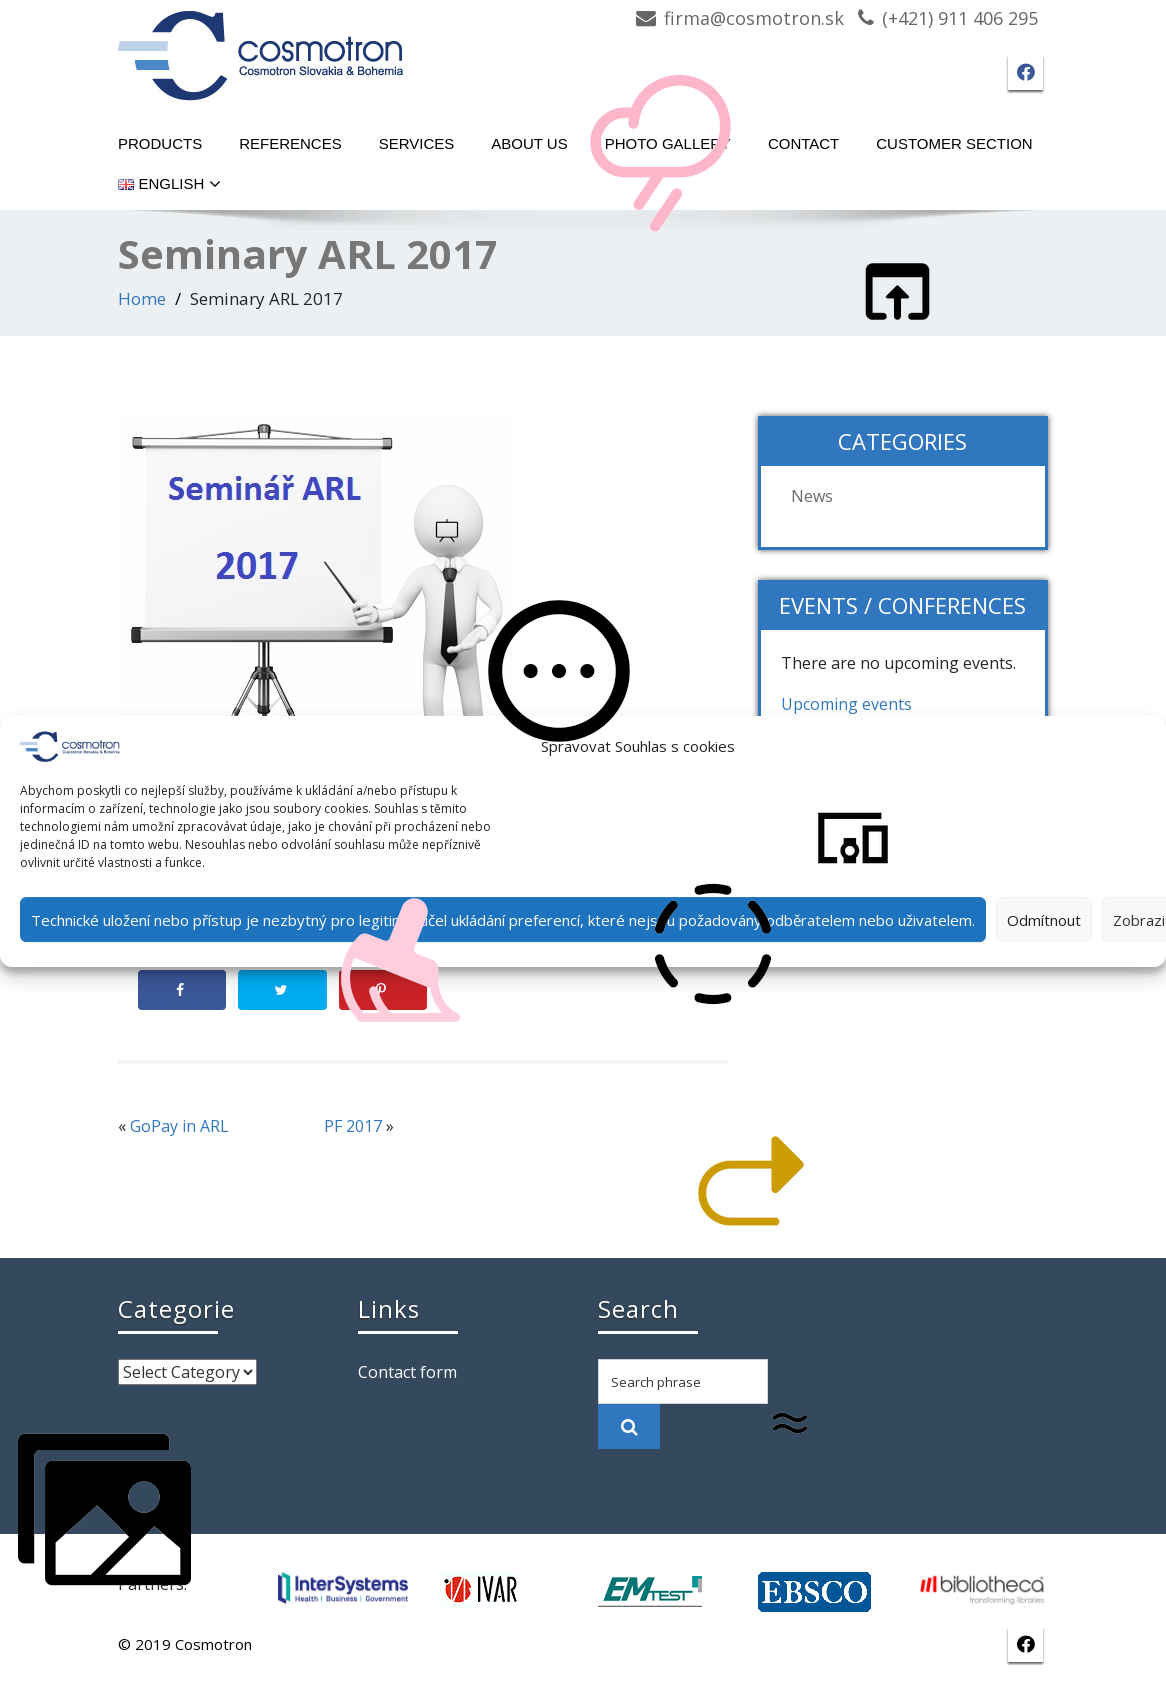  Describe the element at coordinates (660, 150) in the screenshot. I see `view current weather conditions` at that location.